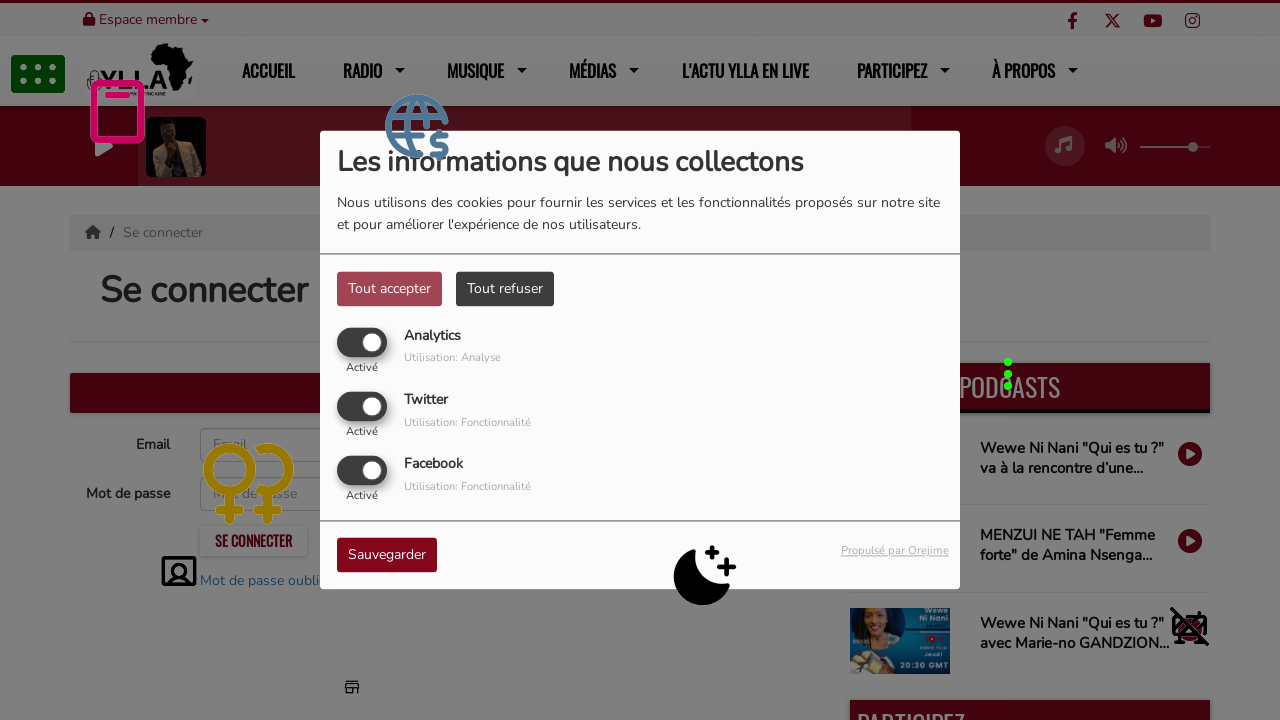  Describe the element at coordinates (38, 74) in the screenshot. I see `drag to reorder or rearrange items` at that location.